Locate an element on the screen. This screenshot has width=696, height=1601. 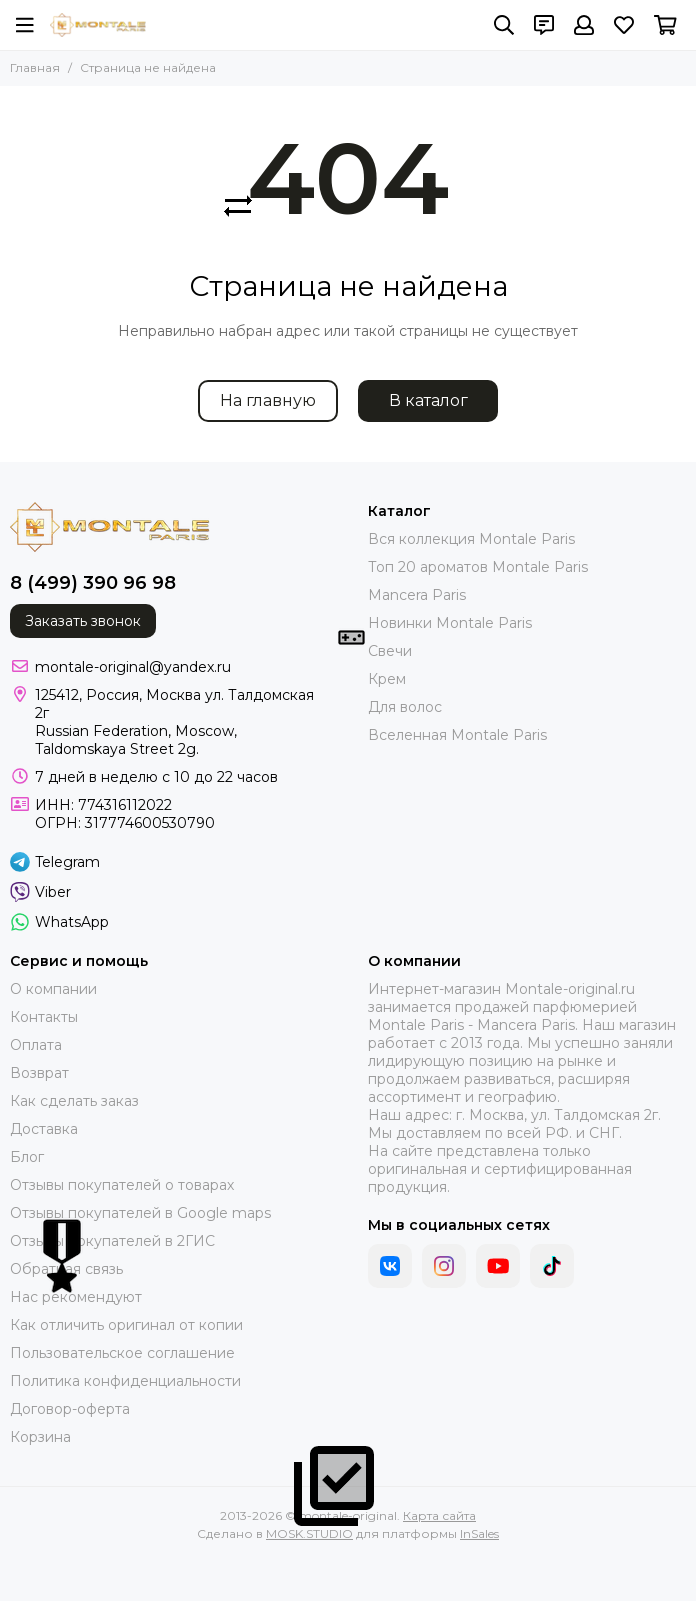
item successfully added to library is located at coordinates (334, 1486).